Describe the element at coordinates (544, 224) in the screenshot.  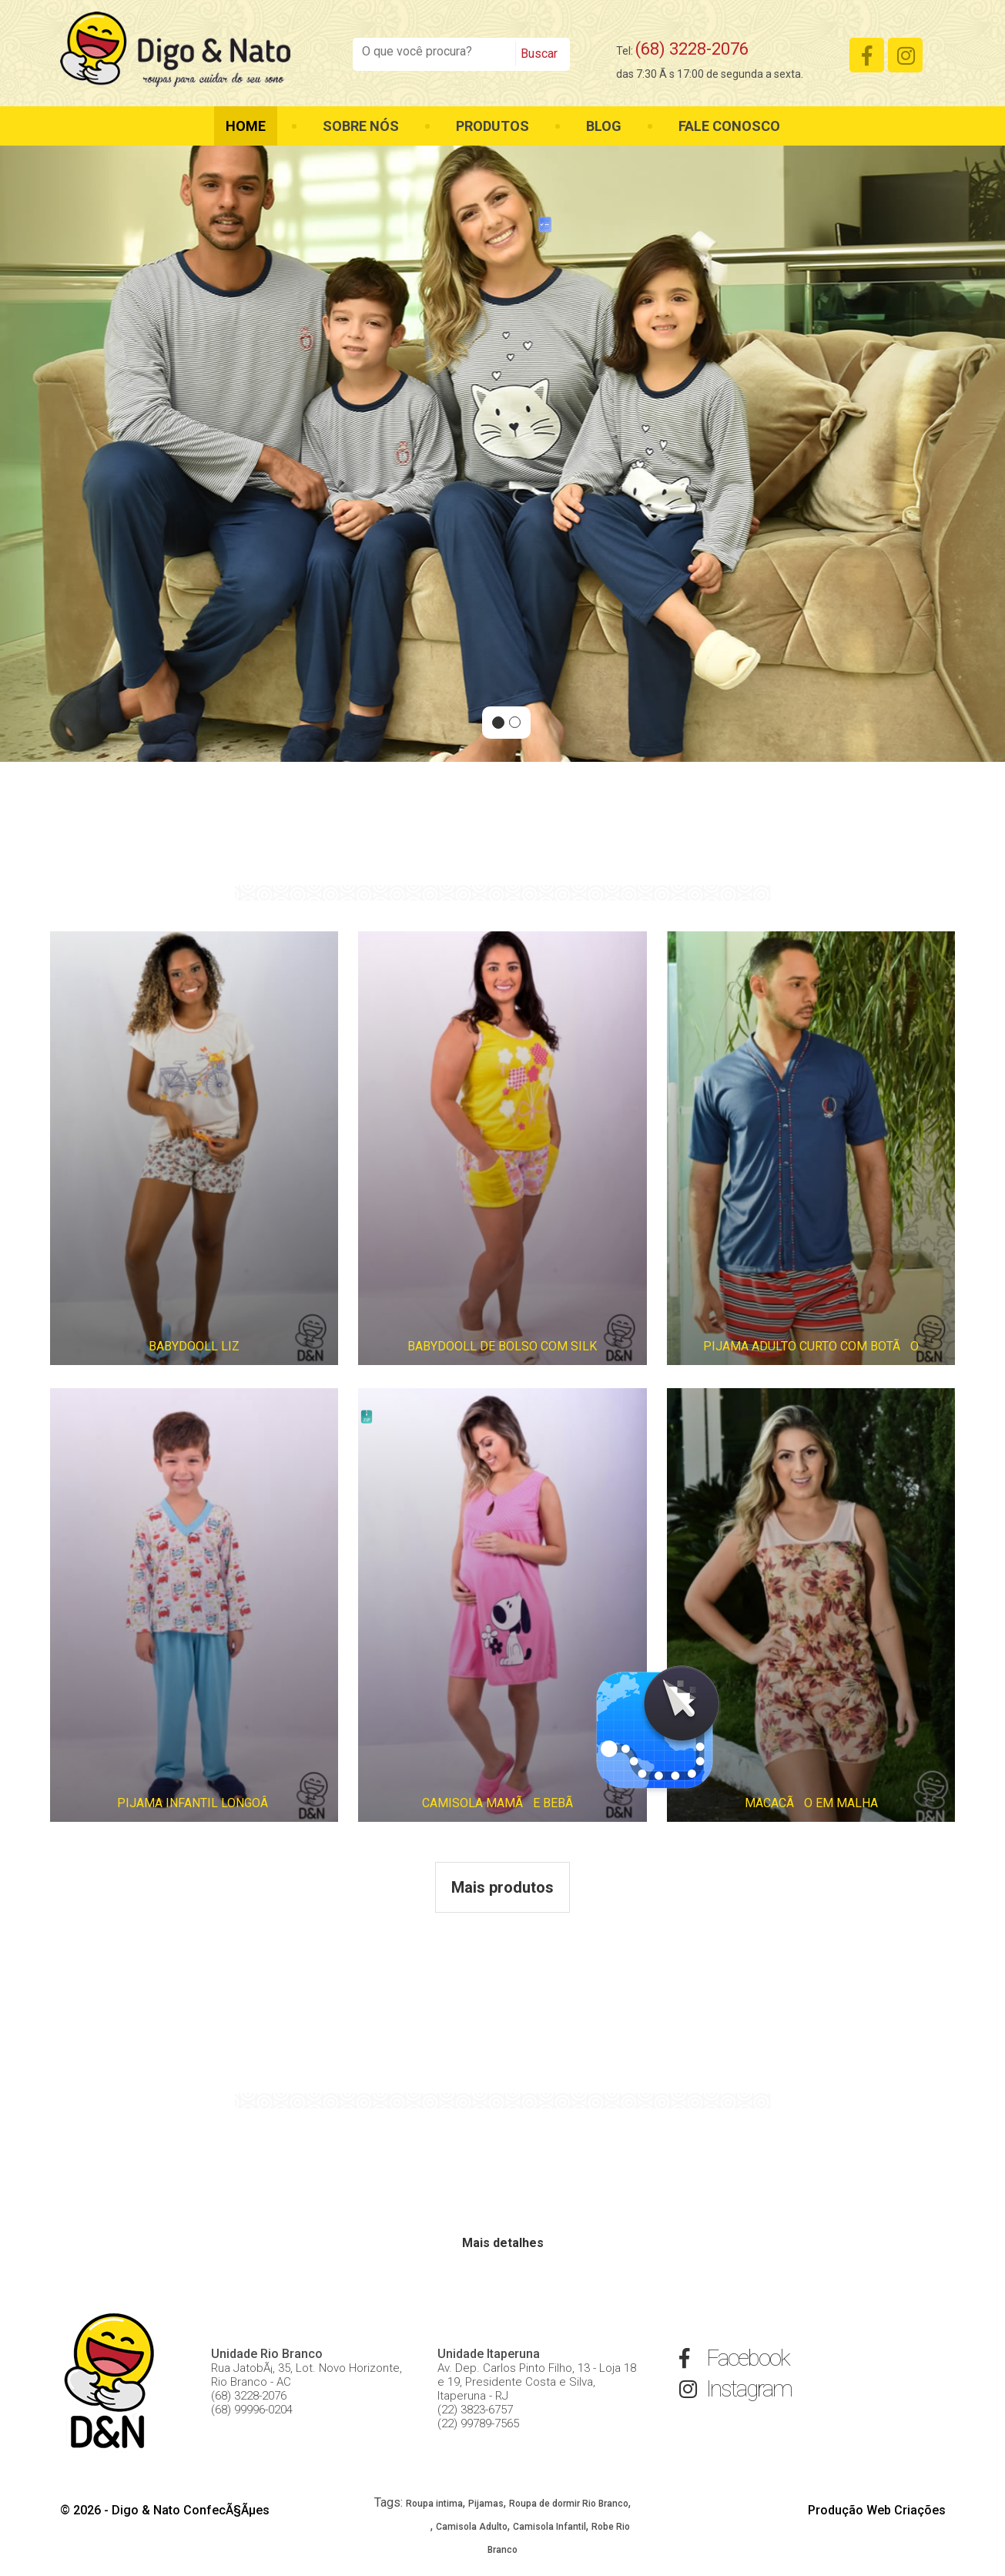
I see `open your to-do list app` at that location.